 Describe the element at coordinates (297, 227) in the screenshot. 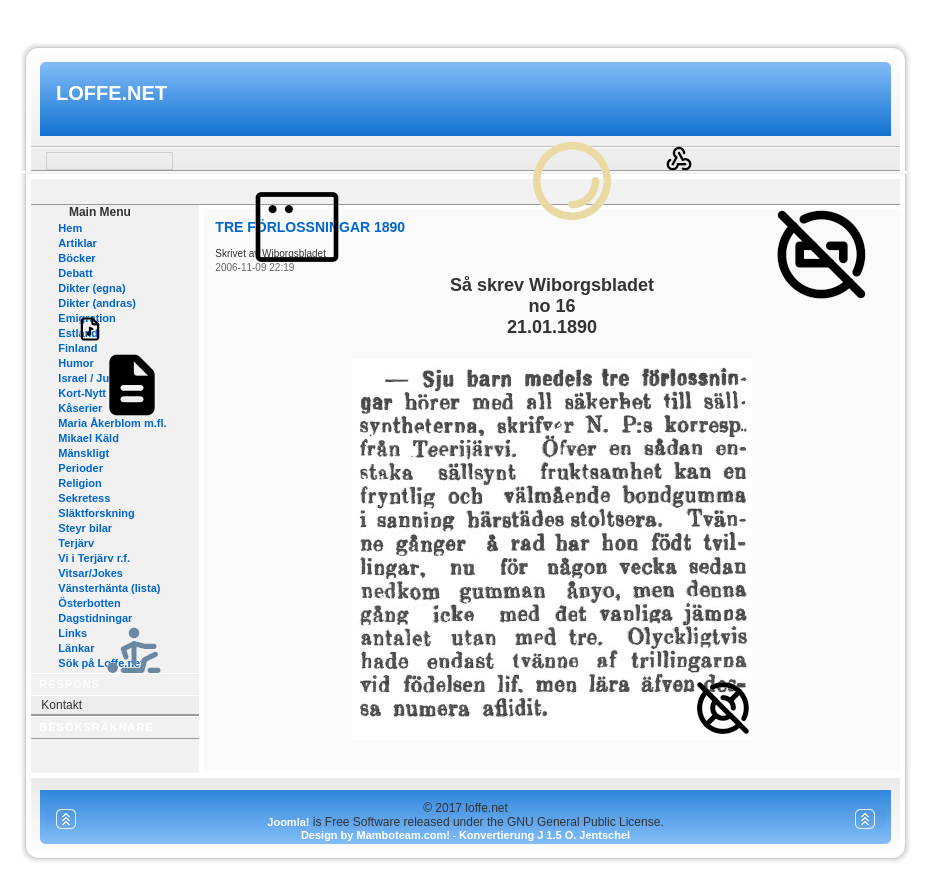

I see `open application window` at that location.